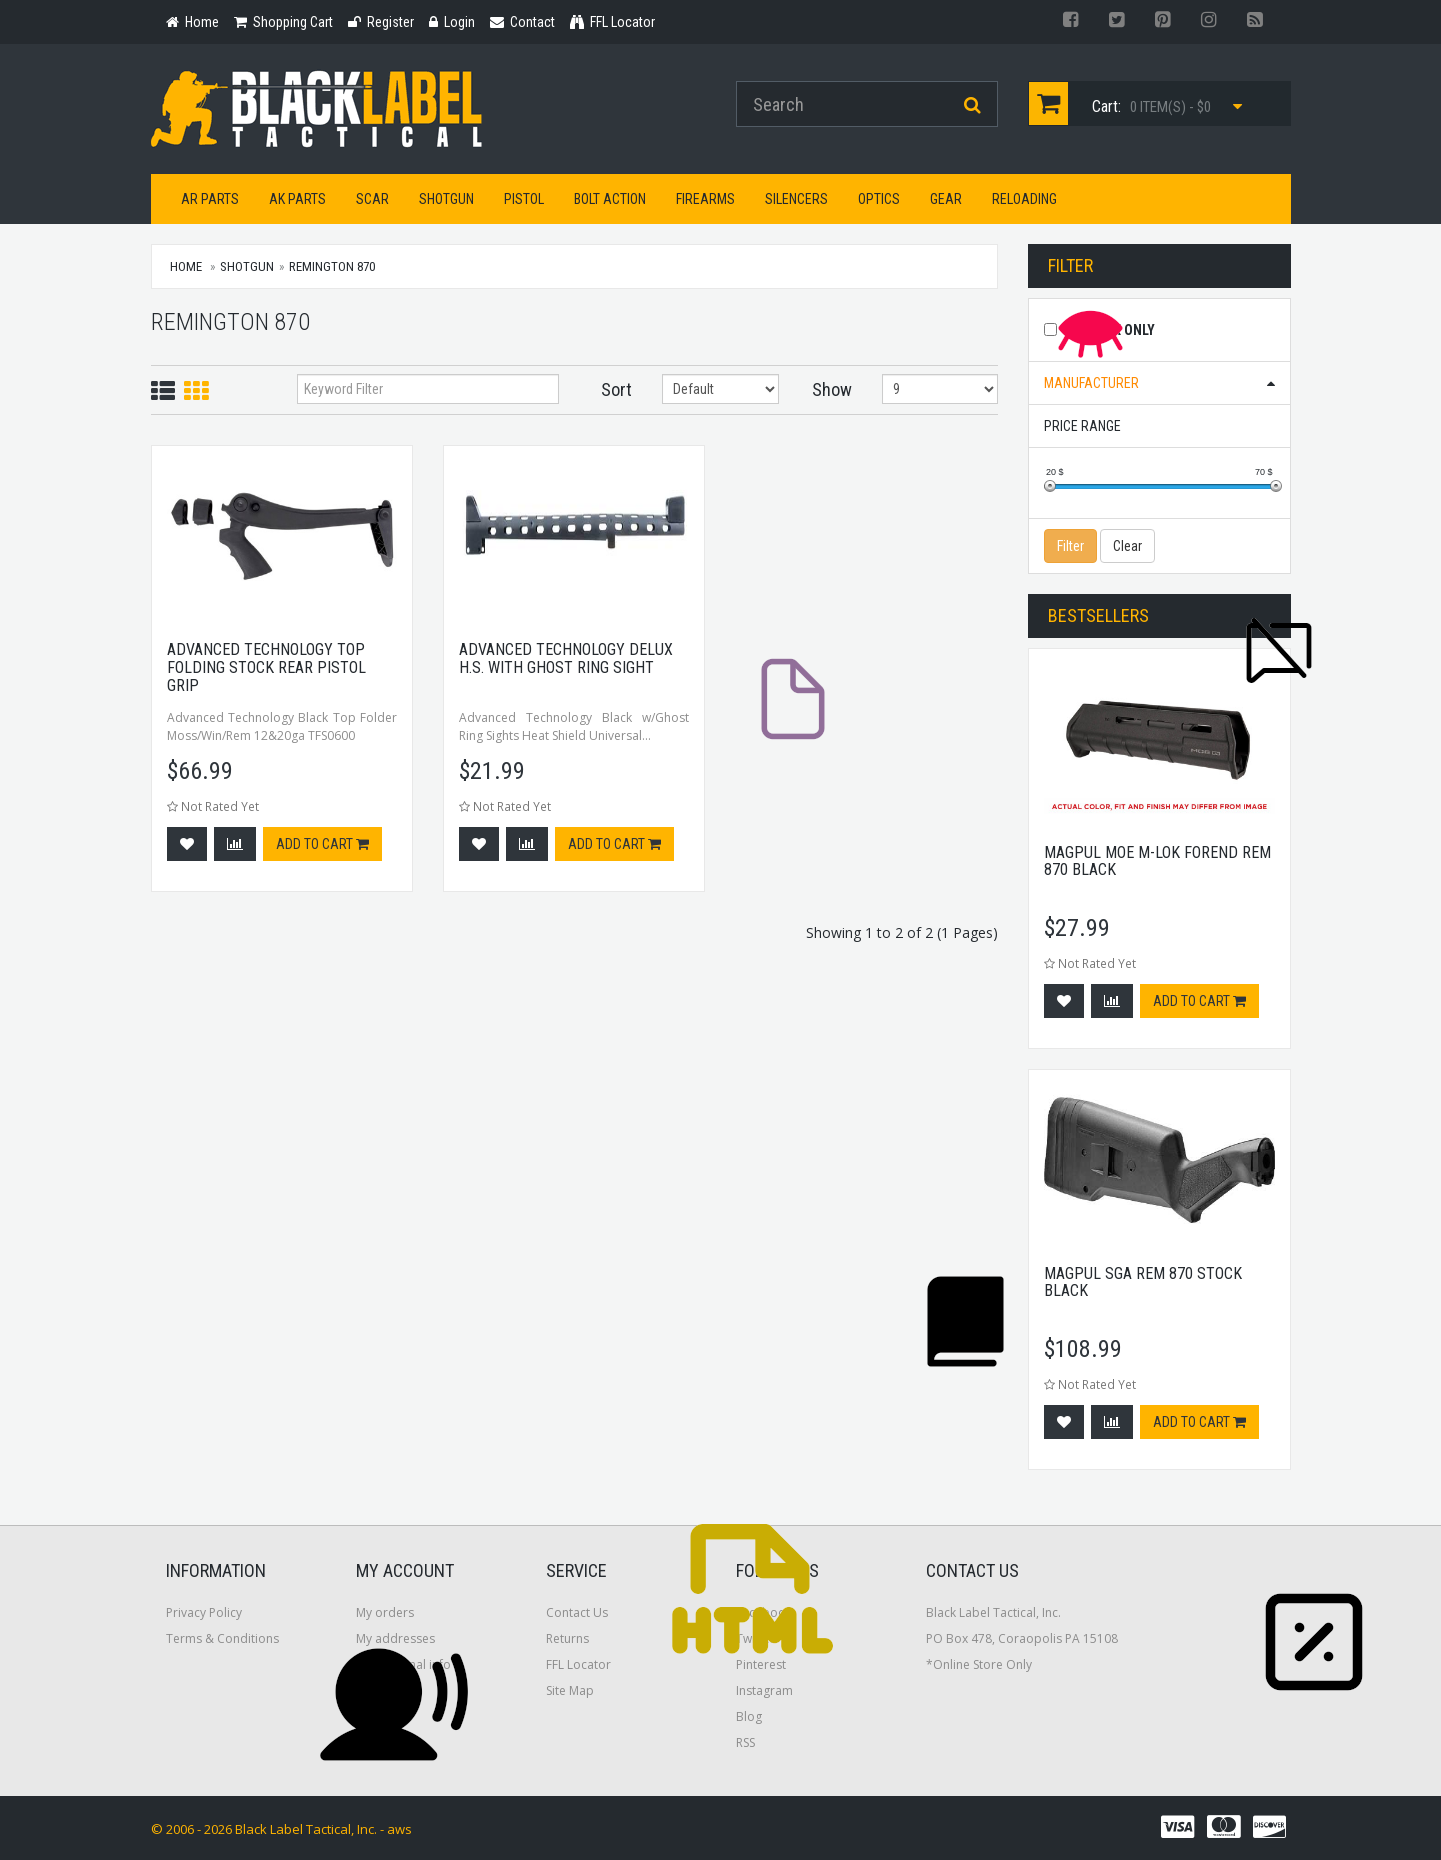  I want to click on view document details, so click(793, 699).